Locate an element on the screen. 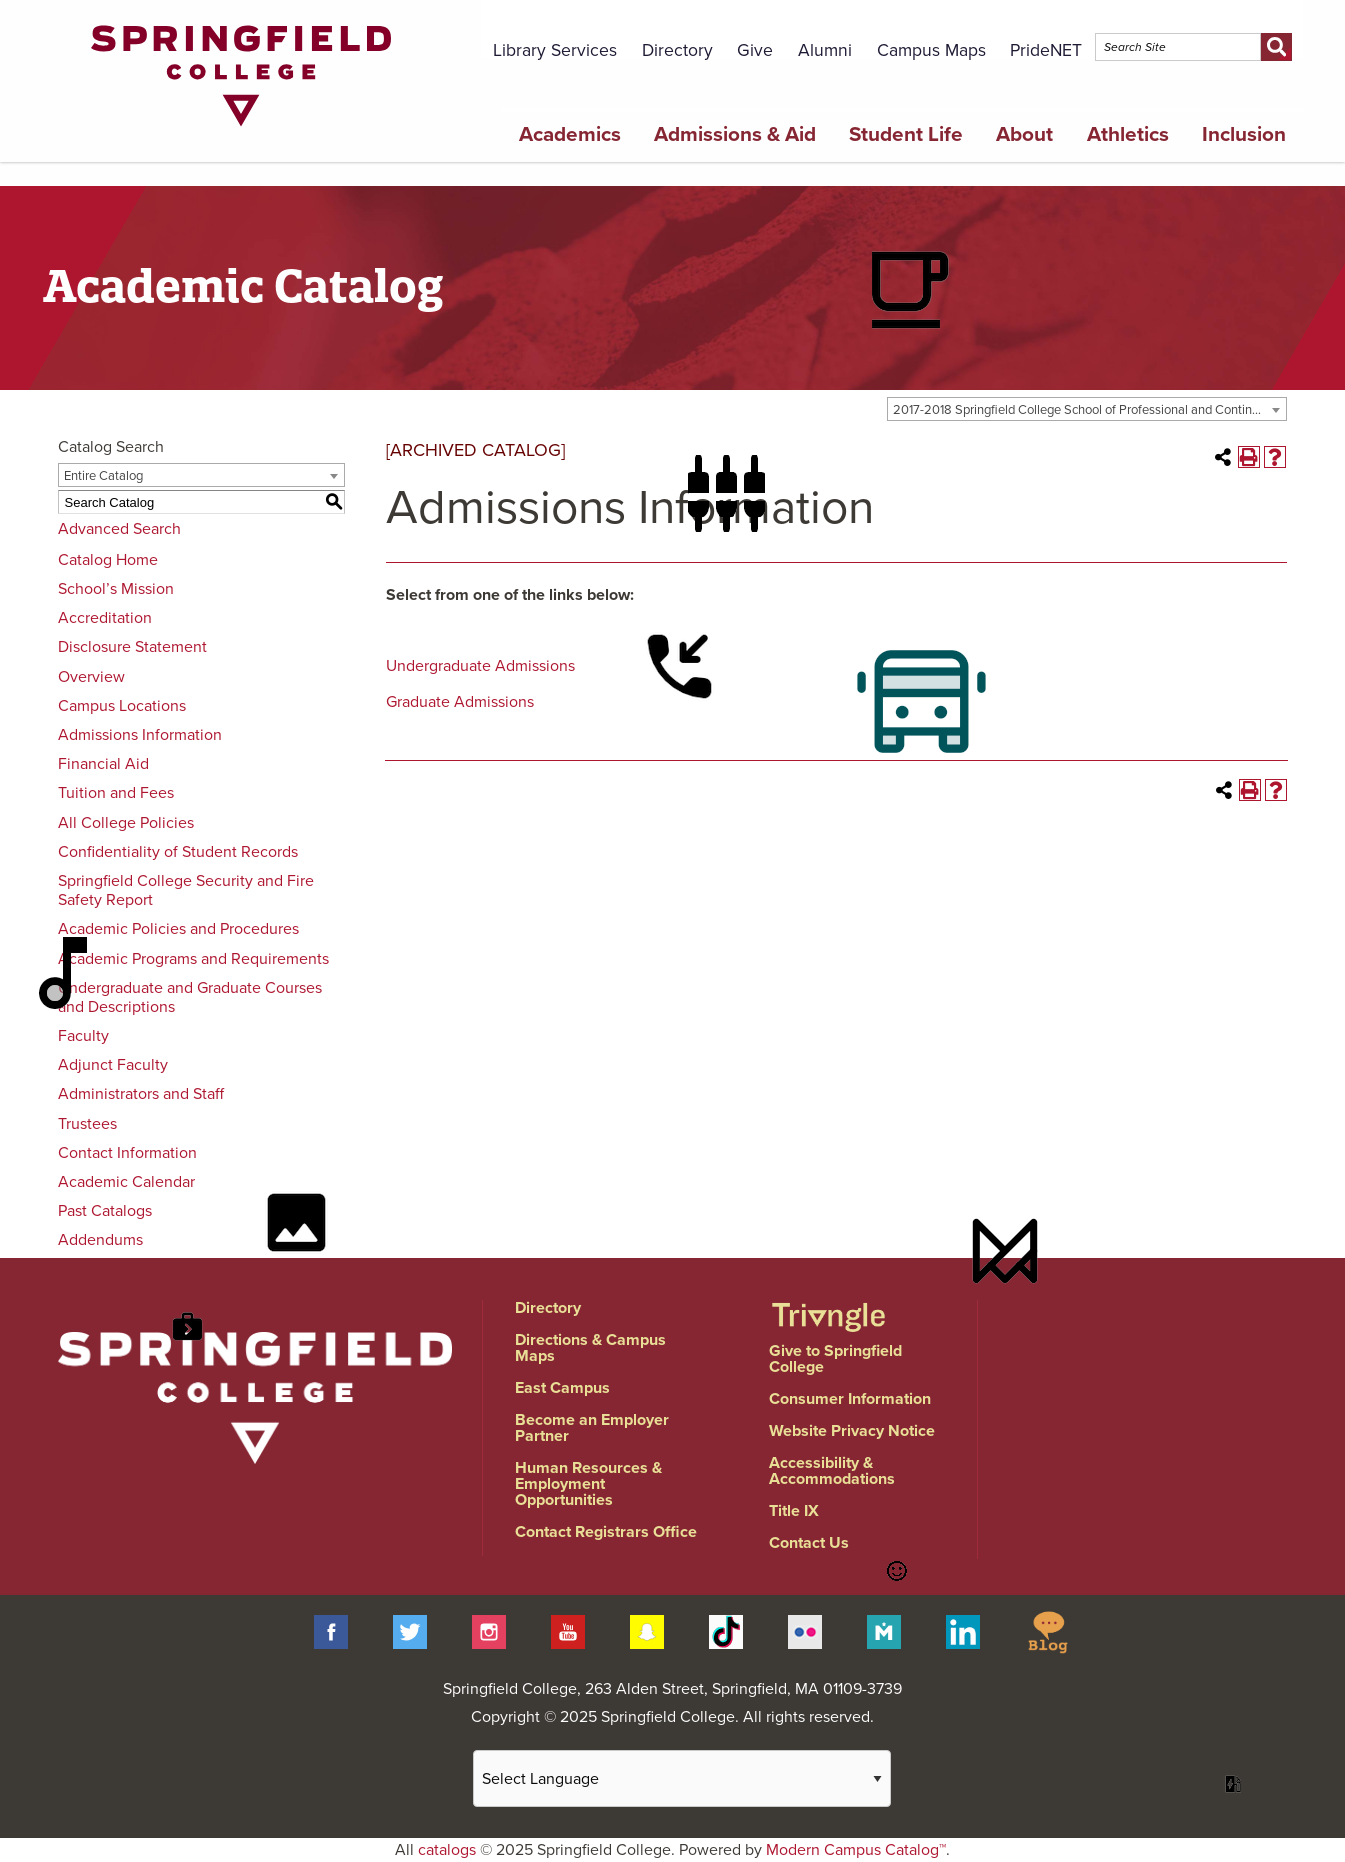  find nearby electric vehicle charging stations is located at coordinates (1233, 1784).